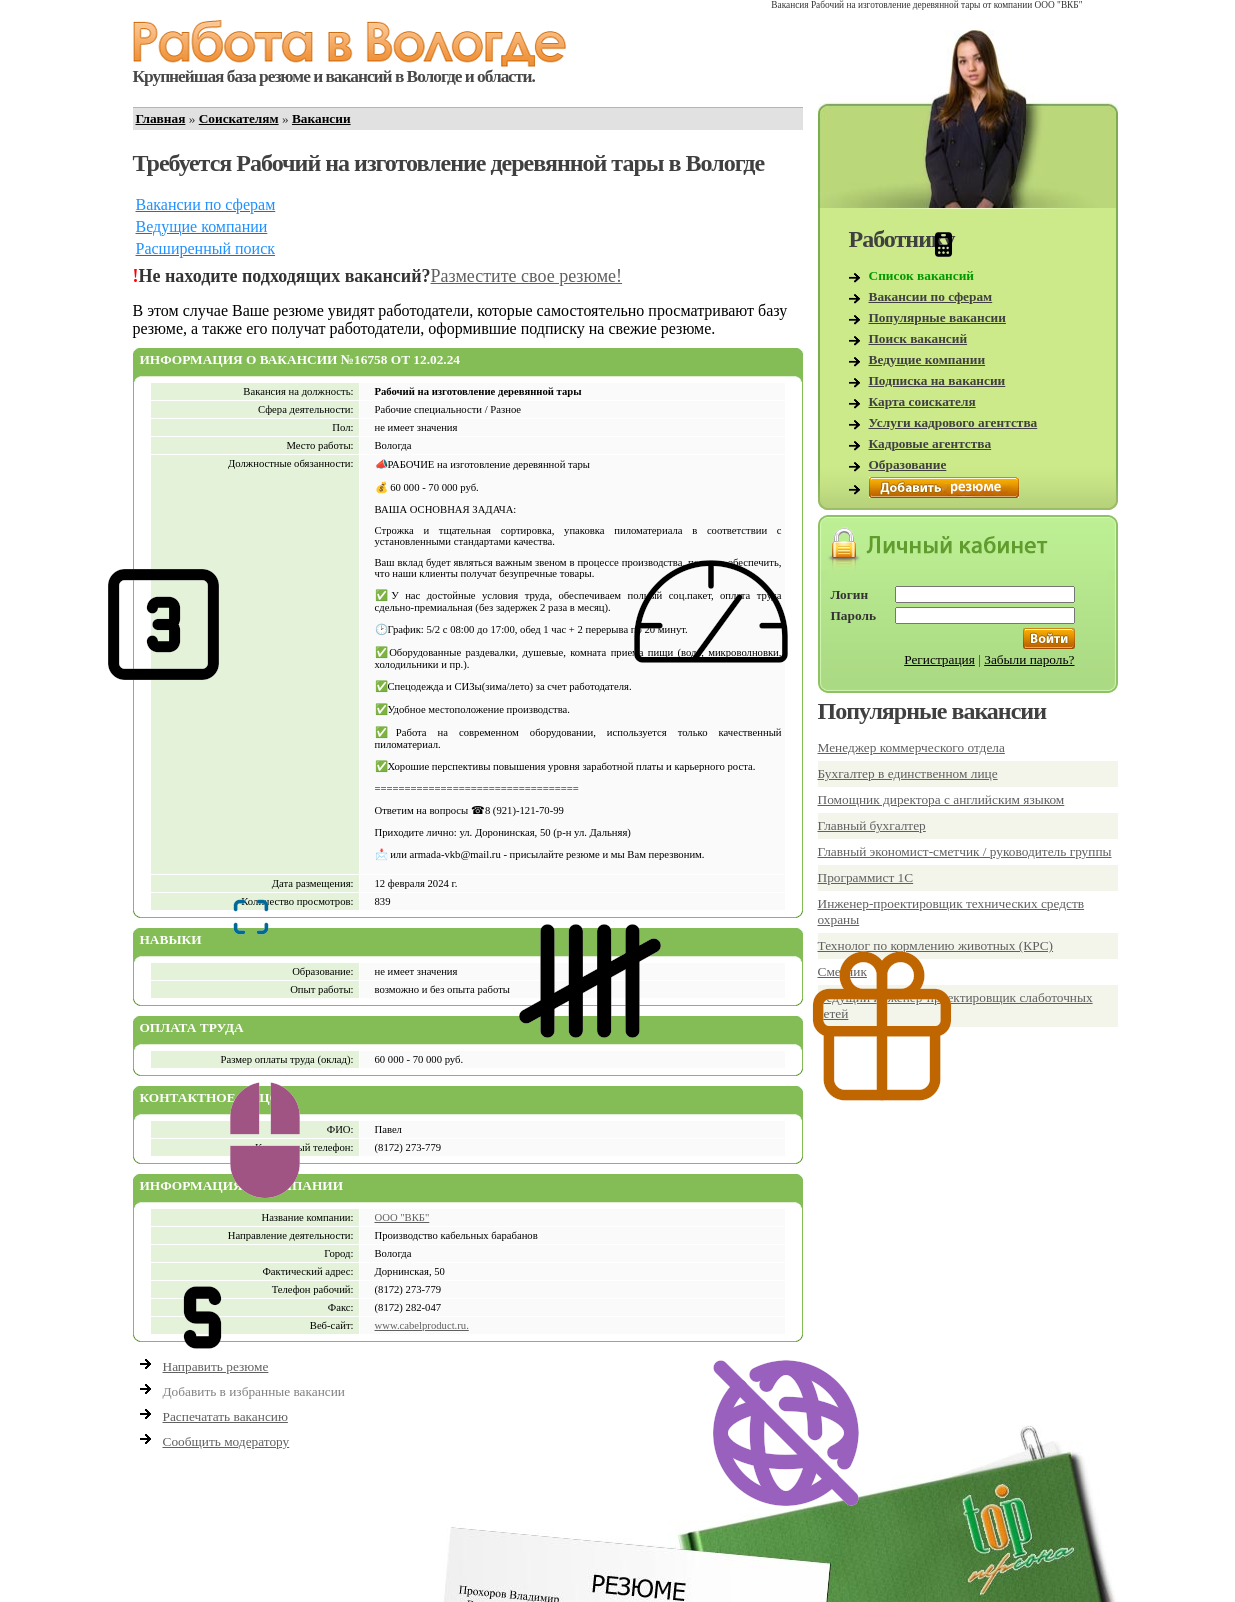 Image resolution: width=1235 pixels, height=1602 pixels. Describe the element at coordinates (251, 917) in the screenshot. I see `crop or resize an image` at that location.